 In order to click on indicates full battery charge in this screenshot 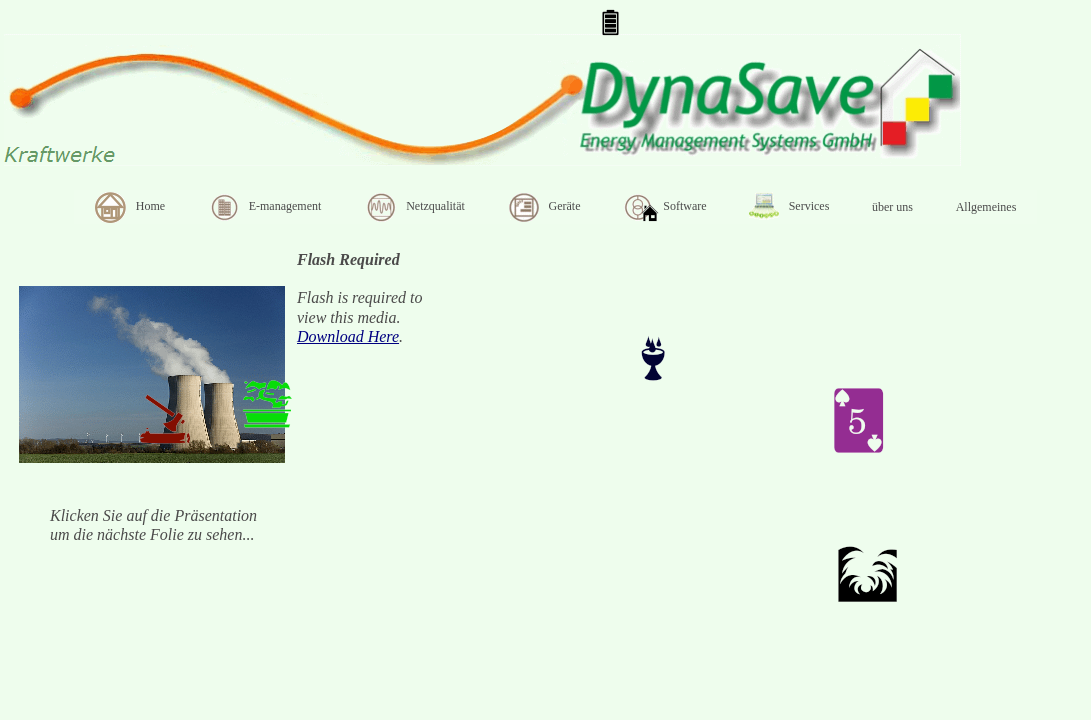, I will do `click(610, 22)`.